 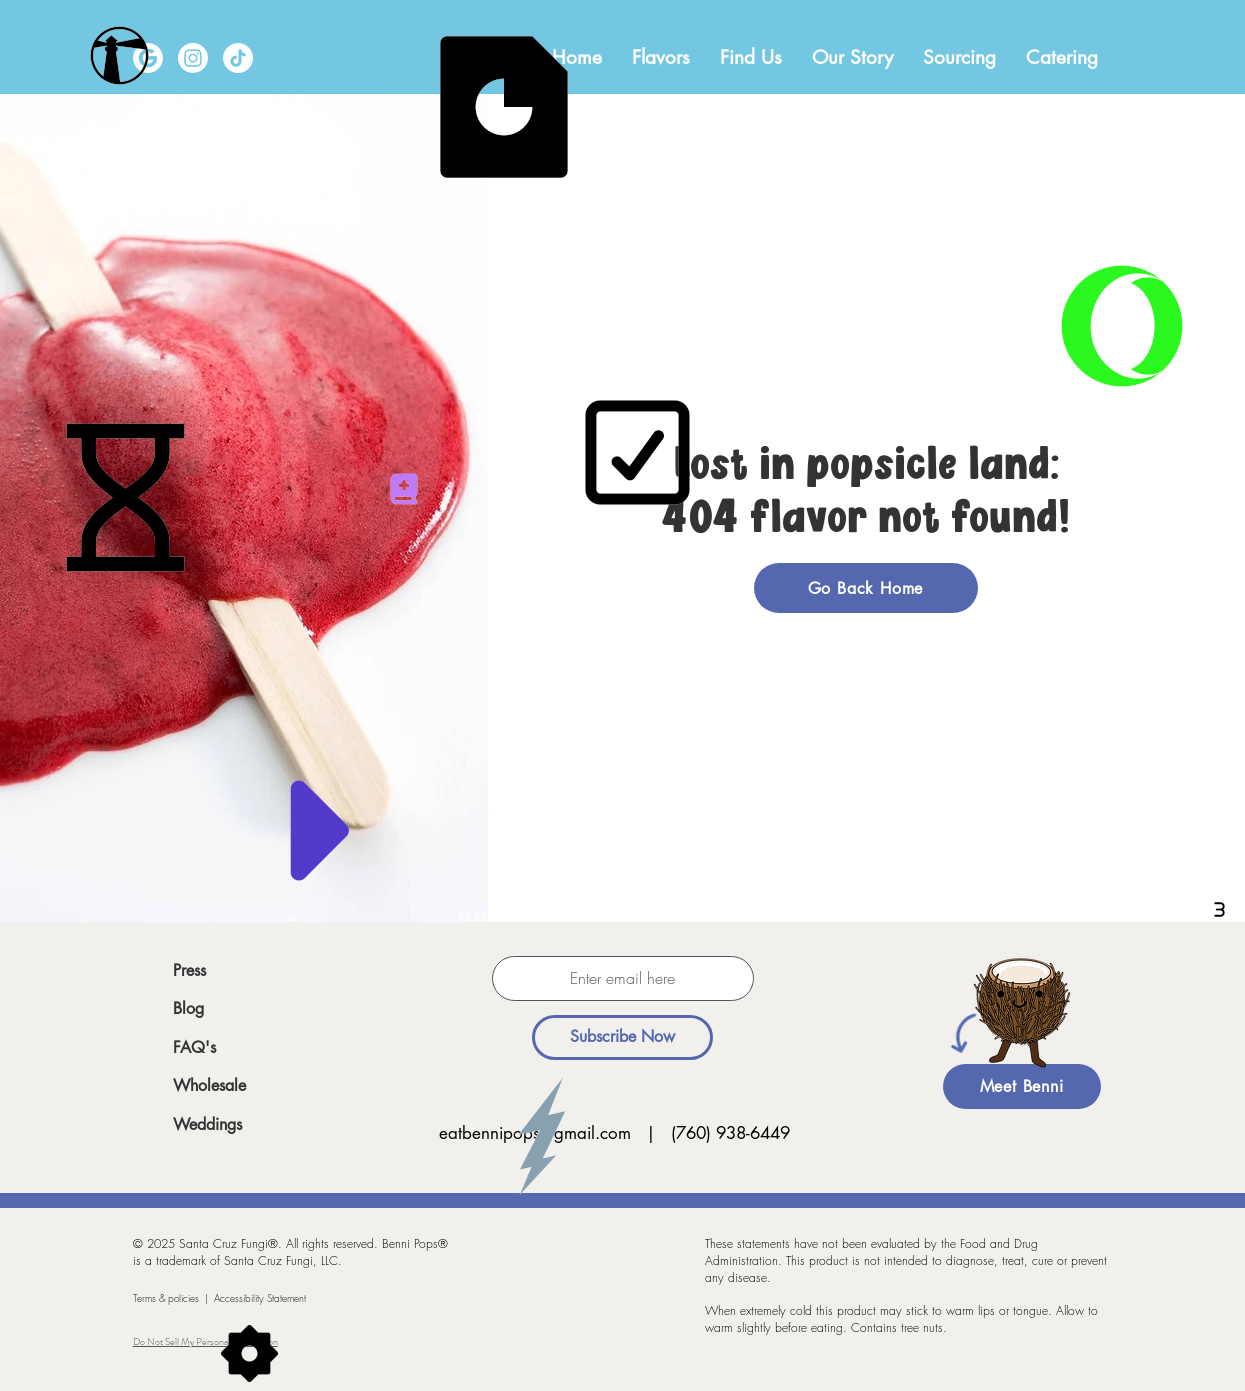 I want to click on watchman monitoring logo, so click(x=119, y=55).